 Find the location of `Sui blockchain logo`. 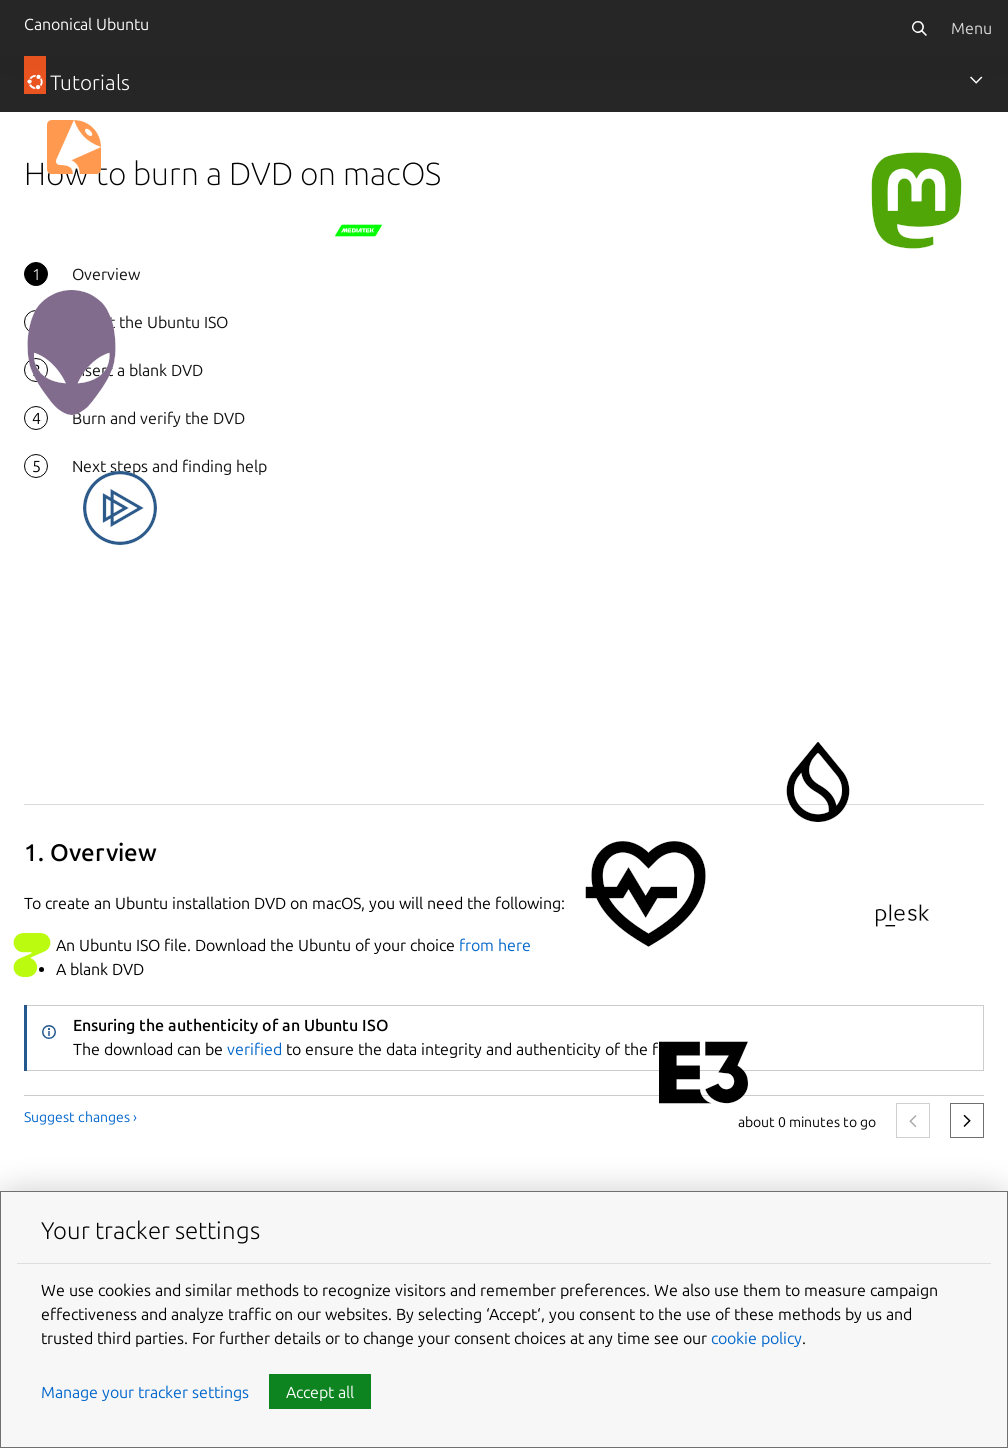

Sui blockchain logo is located at coordinates (818, 782).